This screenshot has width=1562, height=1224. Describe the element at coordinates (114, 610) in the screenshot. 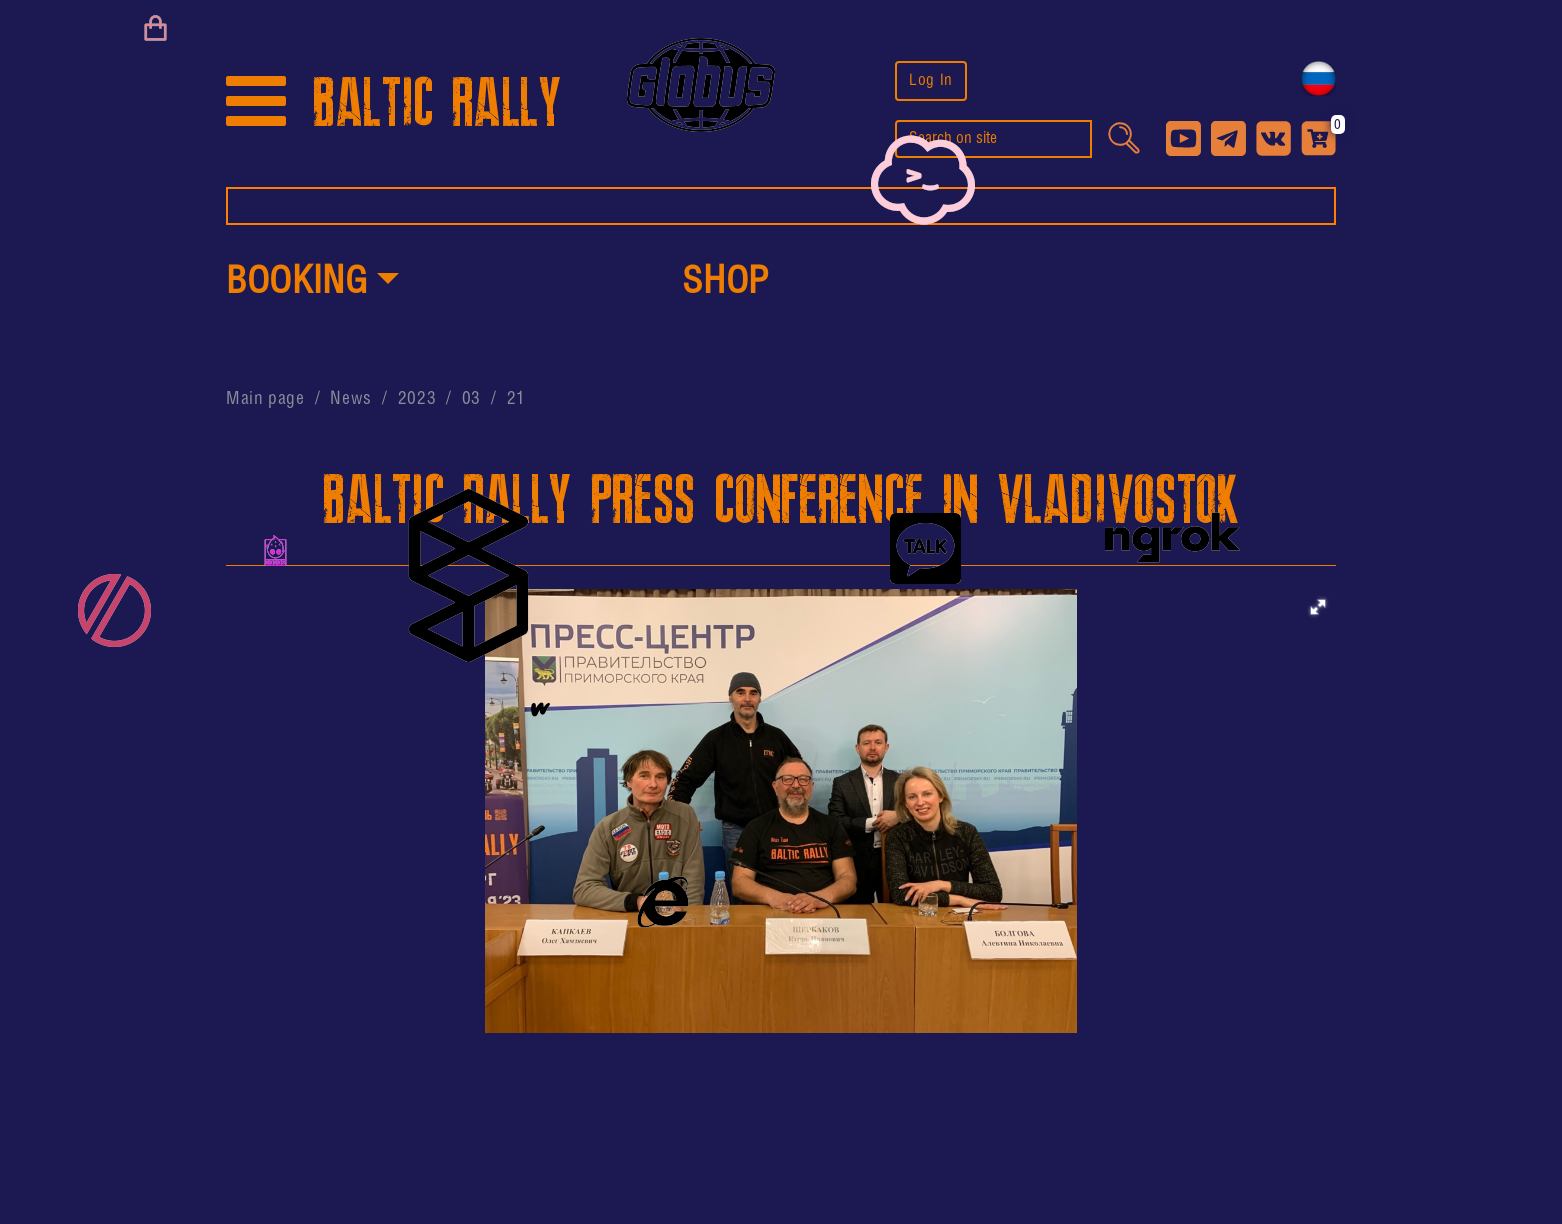

I see `odin programming language logo` at that location.